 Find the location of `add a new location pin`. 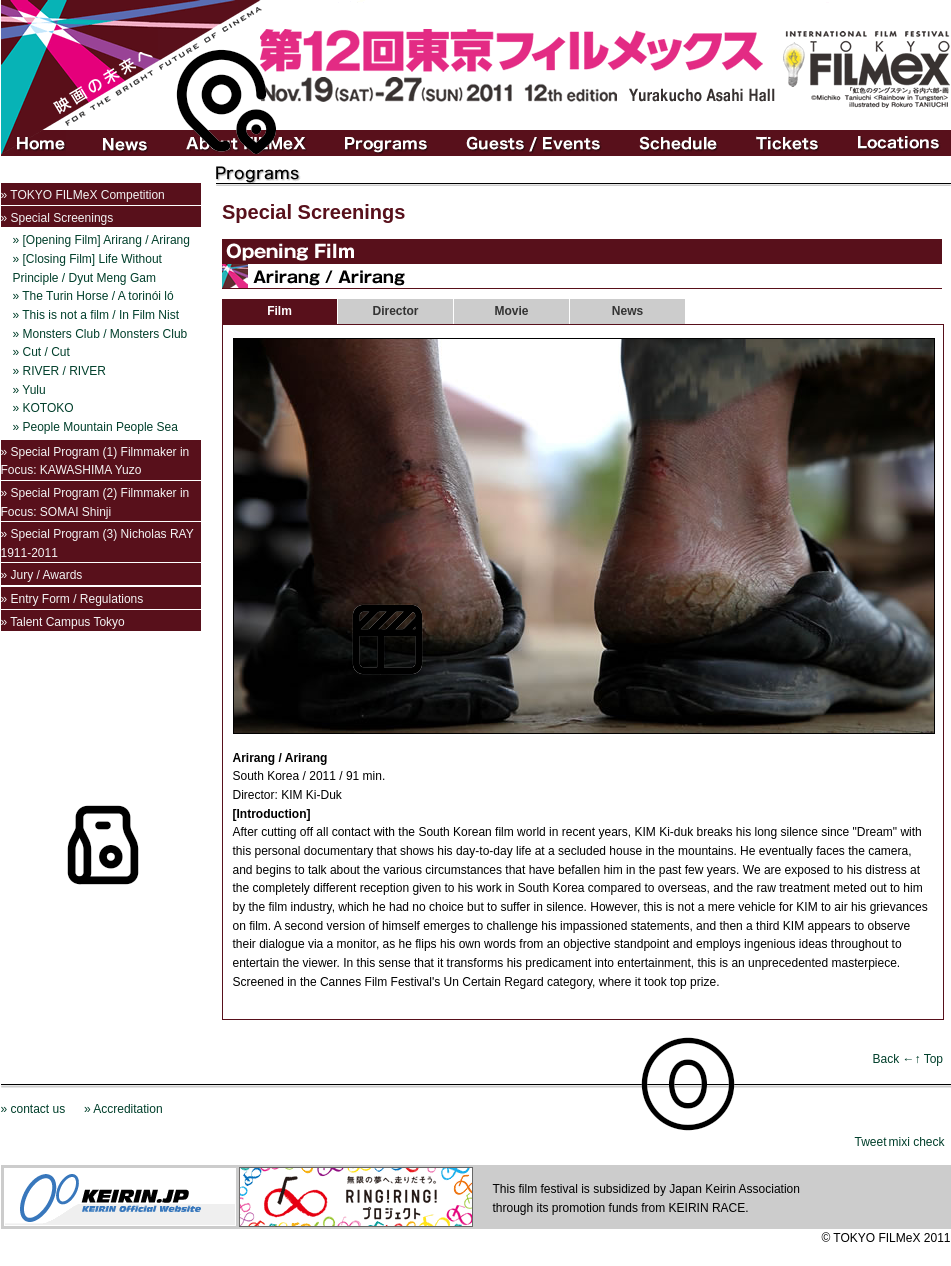

add a new location pin is located at coordinates (221, 99).